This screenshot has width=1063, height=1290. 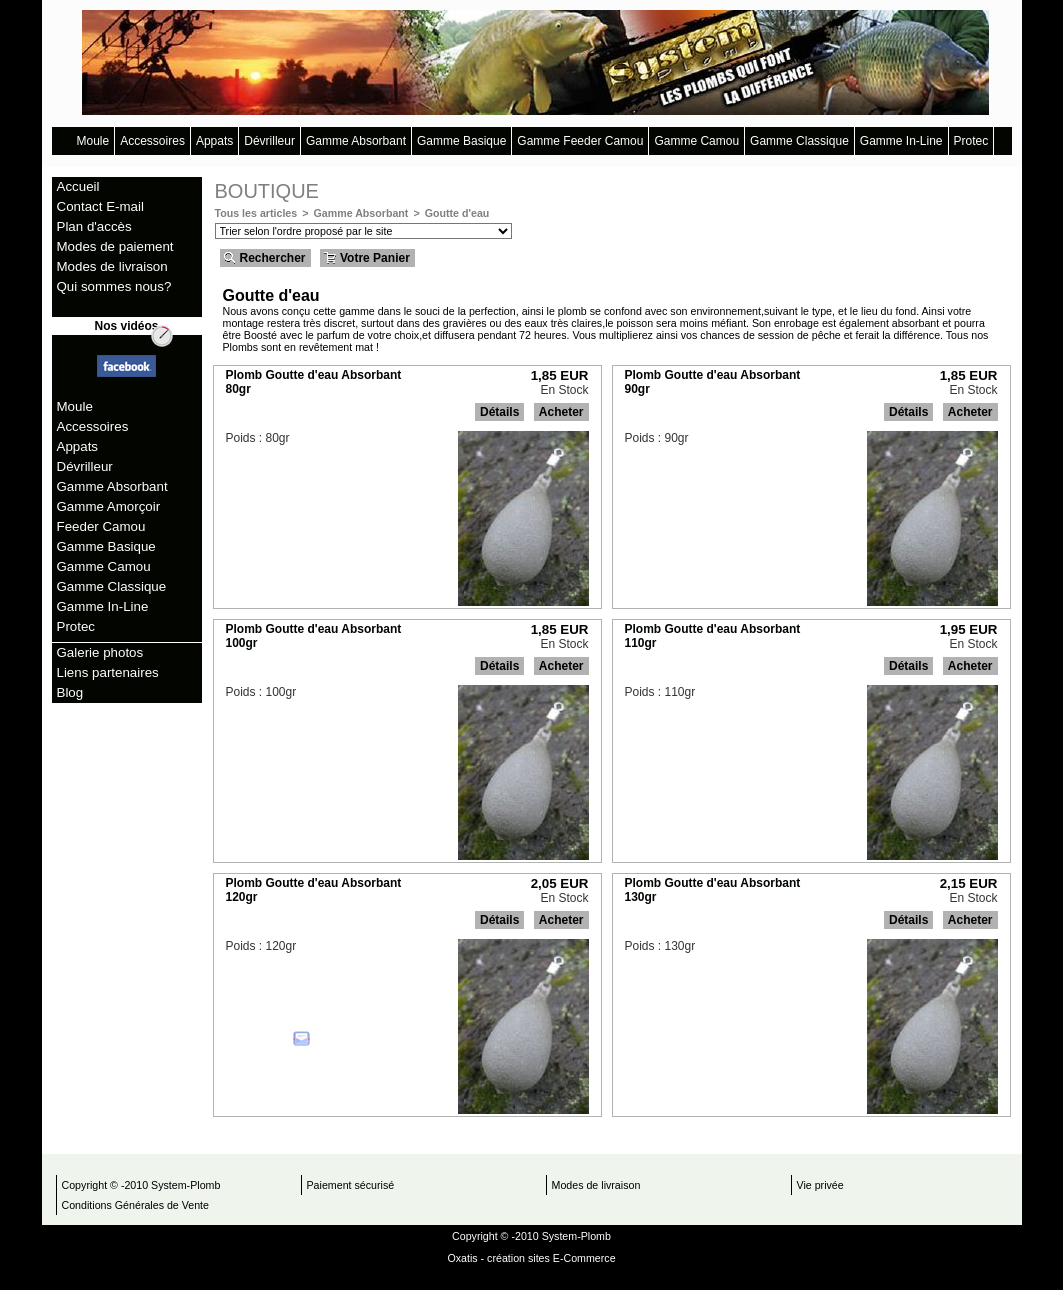 What do you see at coordinates (162, 336) in the screenshot?
I see `open sysprof system profiler application` at bounding box center [162, 336].